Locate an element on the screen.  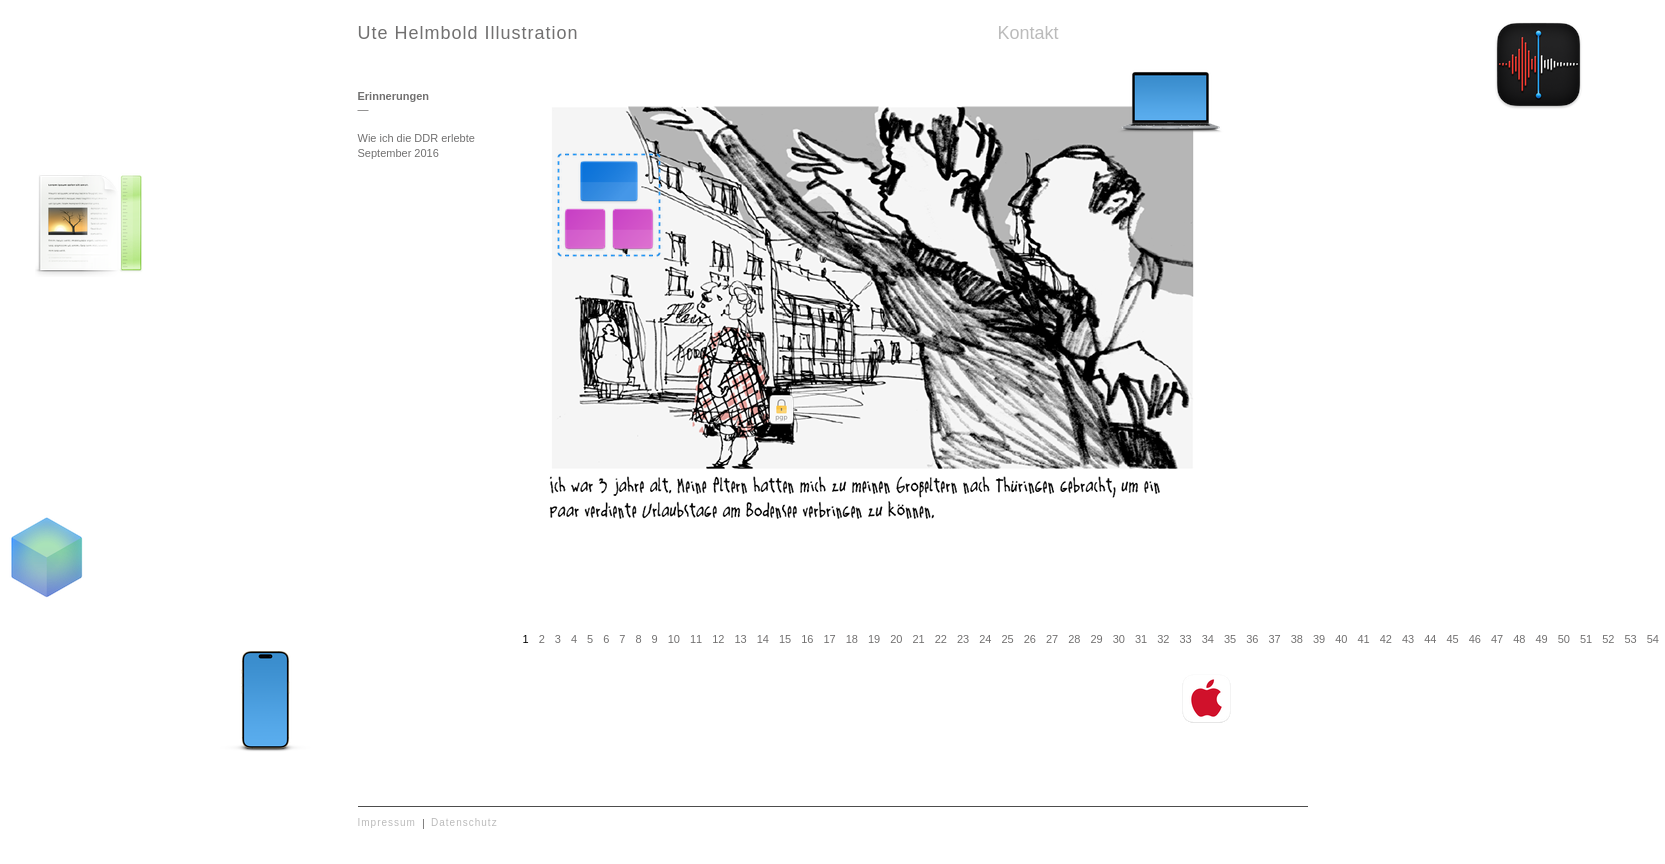
indicates a PGP-encrypted file is located at coordinates (781, 409).